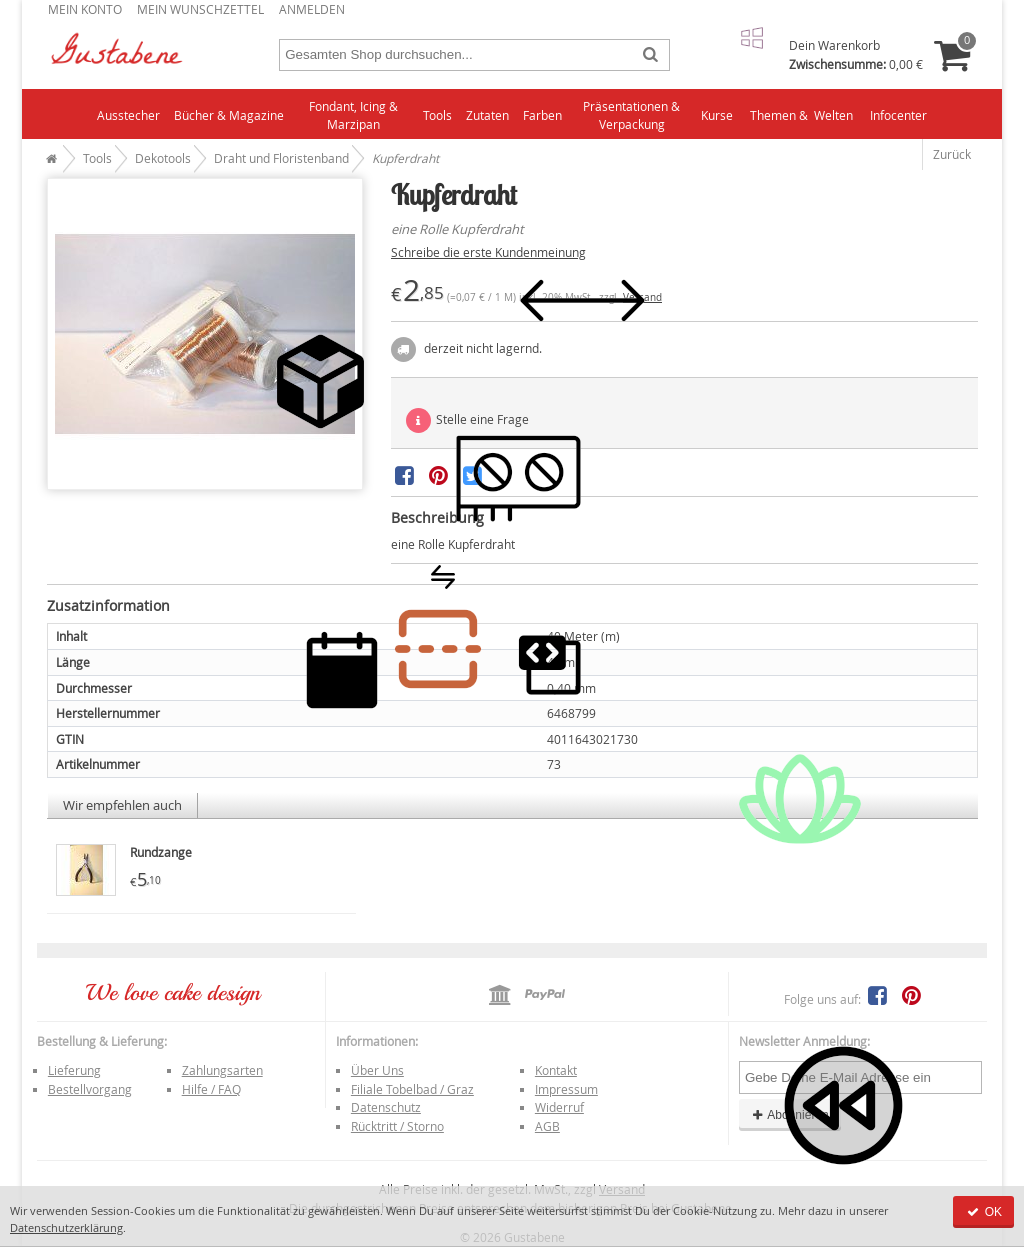 Image resolution: width=1024 pixels, height=1247 pixels. What do you see at coordinates (342, 673) in the screenshot?
I see `view calendar or schedule` at bounding box center [342, 673].